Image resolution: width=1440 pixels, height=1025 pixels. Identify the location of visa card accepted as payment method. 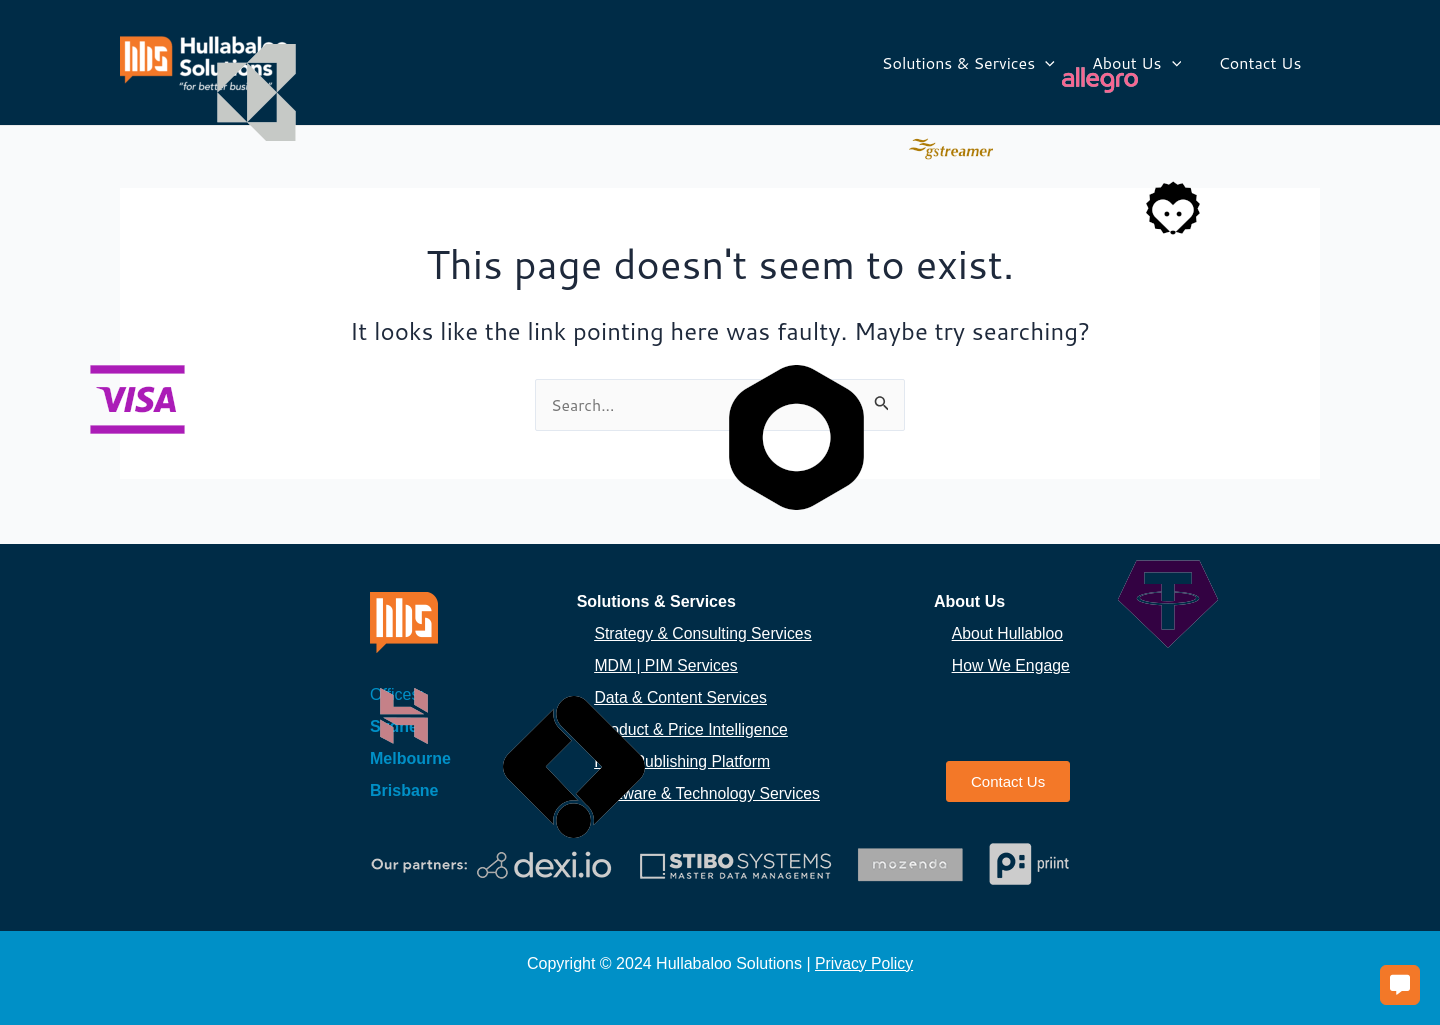
(137, 399).